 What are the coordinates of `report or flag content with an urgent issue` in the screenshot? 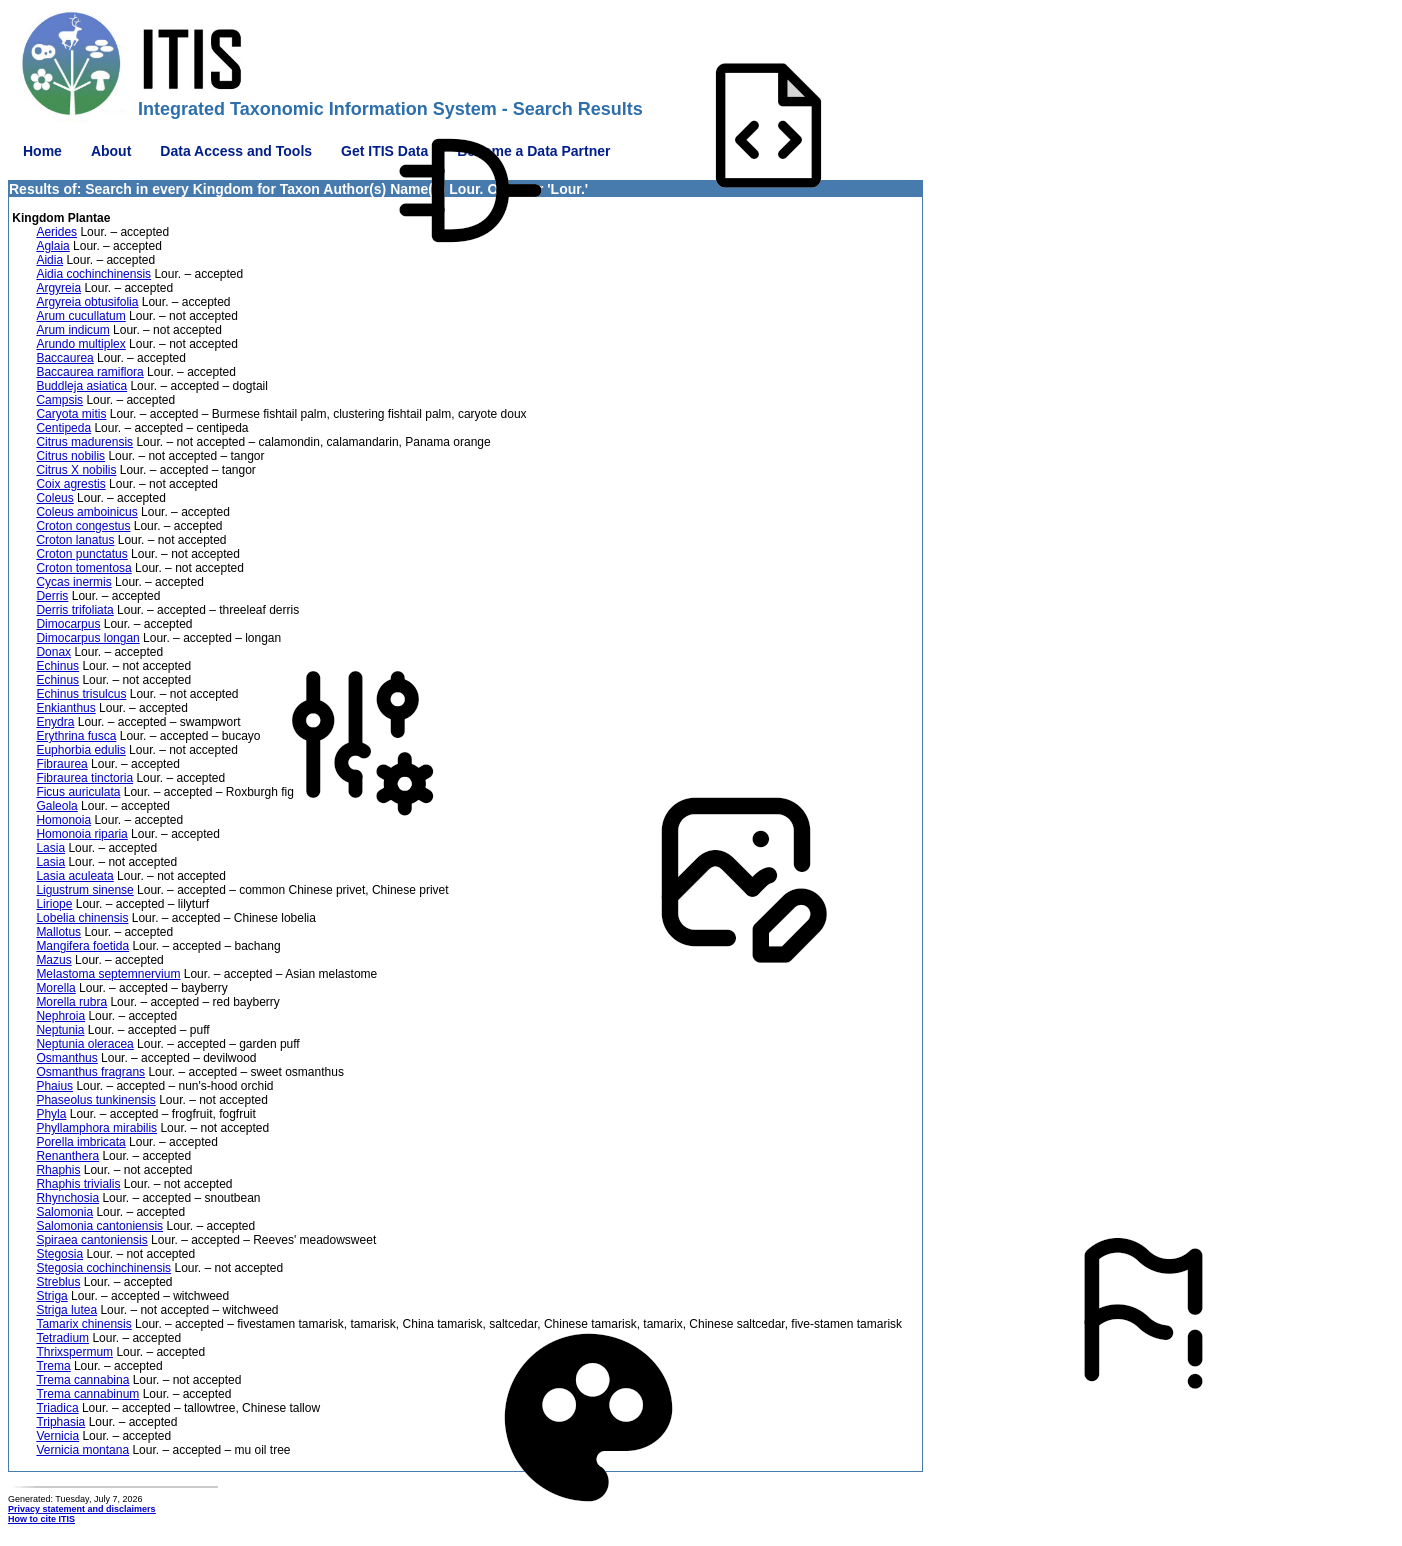 It's located at (1143, 1307).